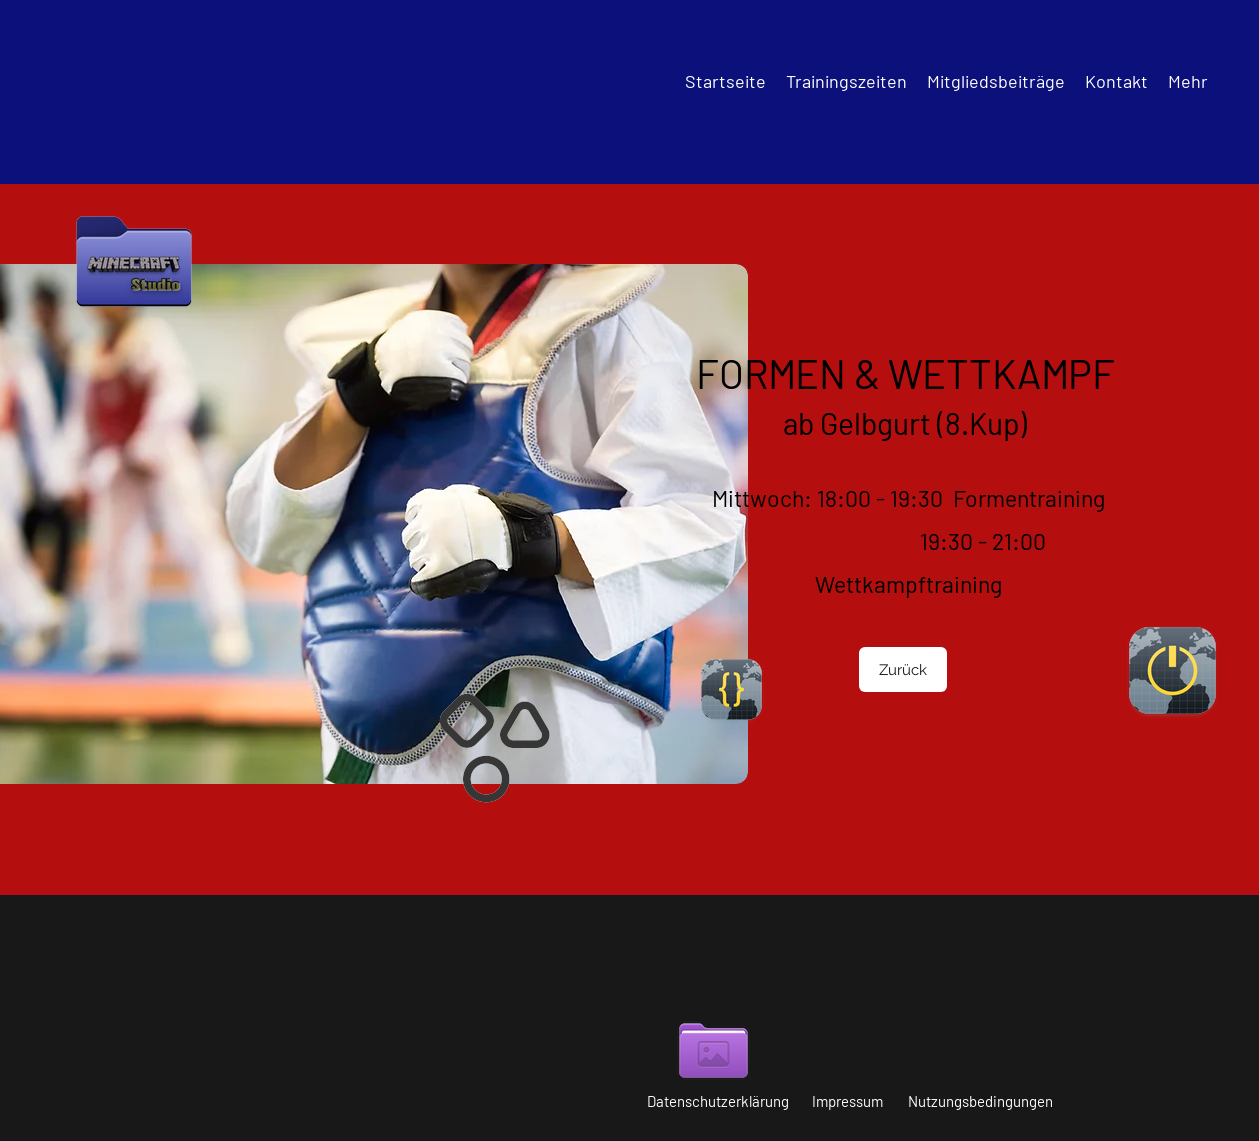 Image resolution: width=1259 pixels, height=1141 pixels. I want to click on open your images folder, so click(713, 1050).